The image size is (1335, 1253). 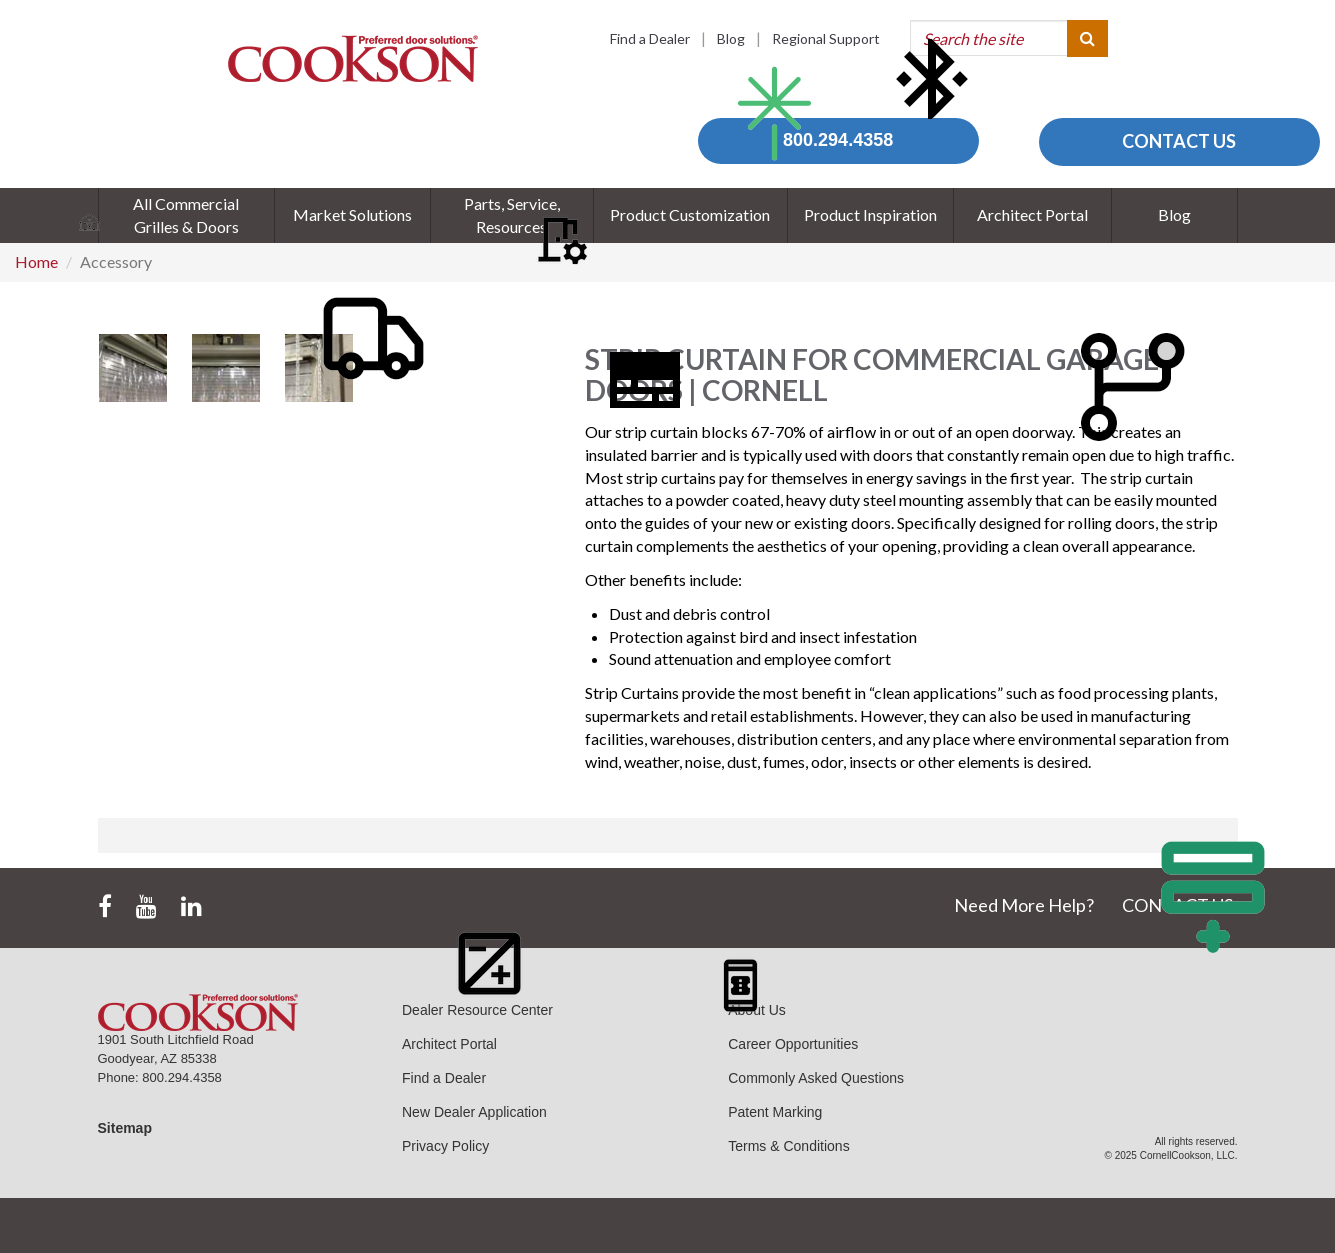 What do you see at coordinates (1126, 387) in the screenshot?
I see `create a new branch in version control` at bounding box center [1126, 387].